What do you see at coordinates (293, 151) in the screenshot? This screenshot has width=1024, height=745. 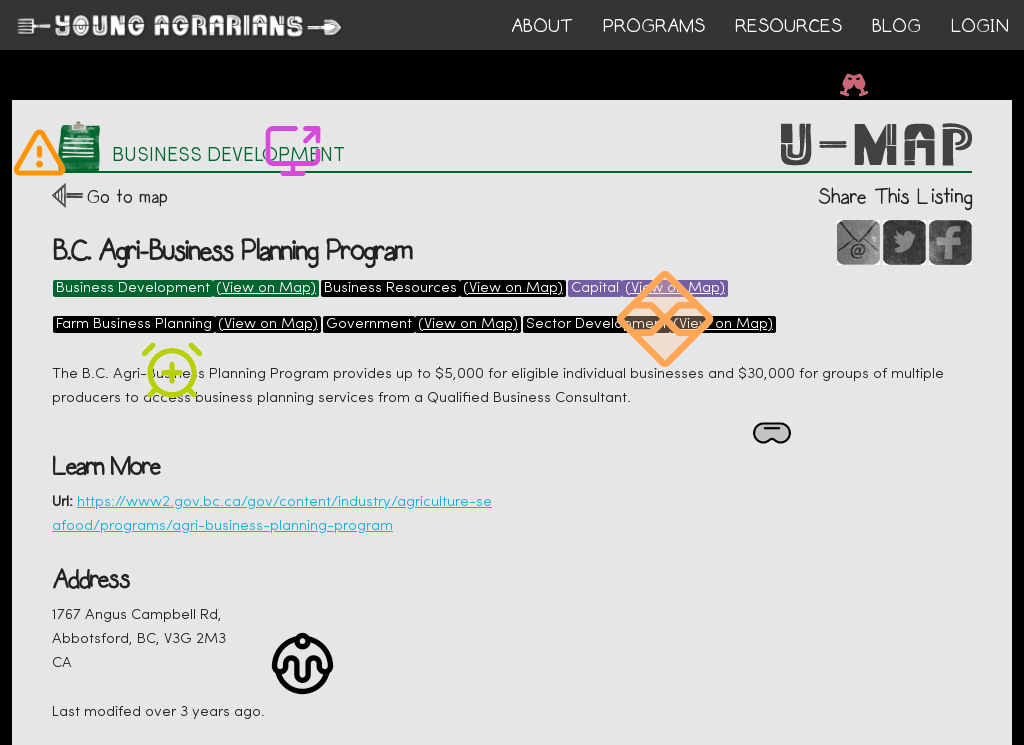 I see `share your screen with others` at bounding box center [293, 151].